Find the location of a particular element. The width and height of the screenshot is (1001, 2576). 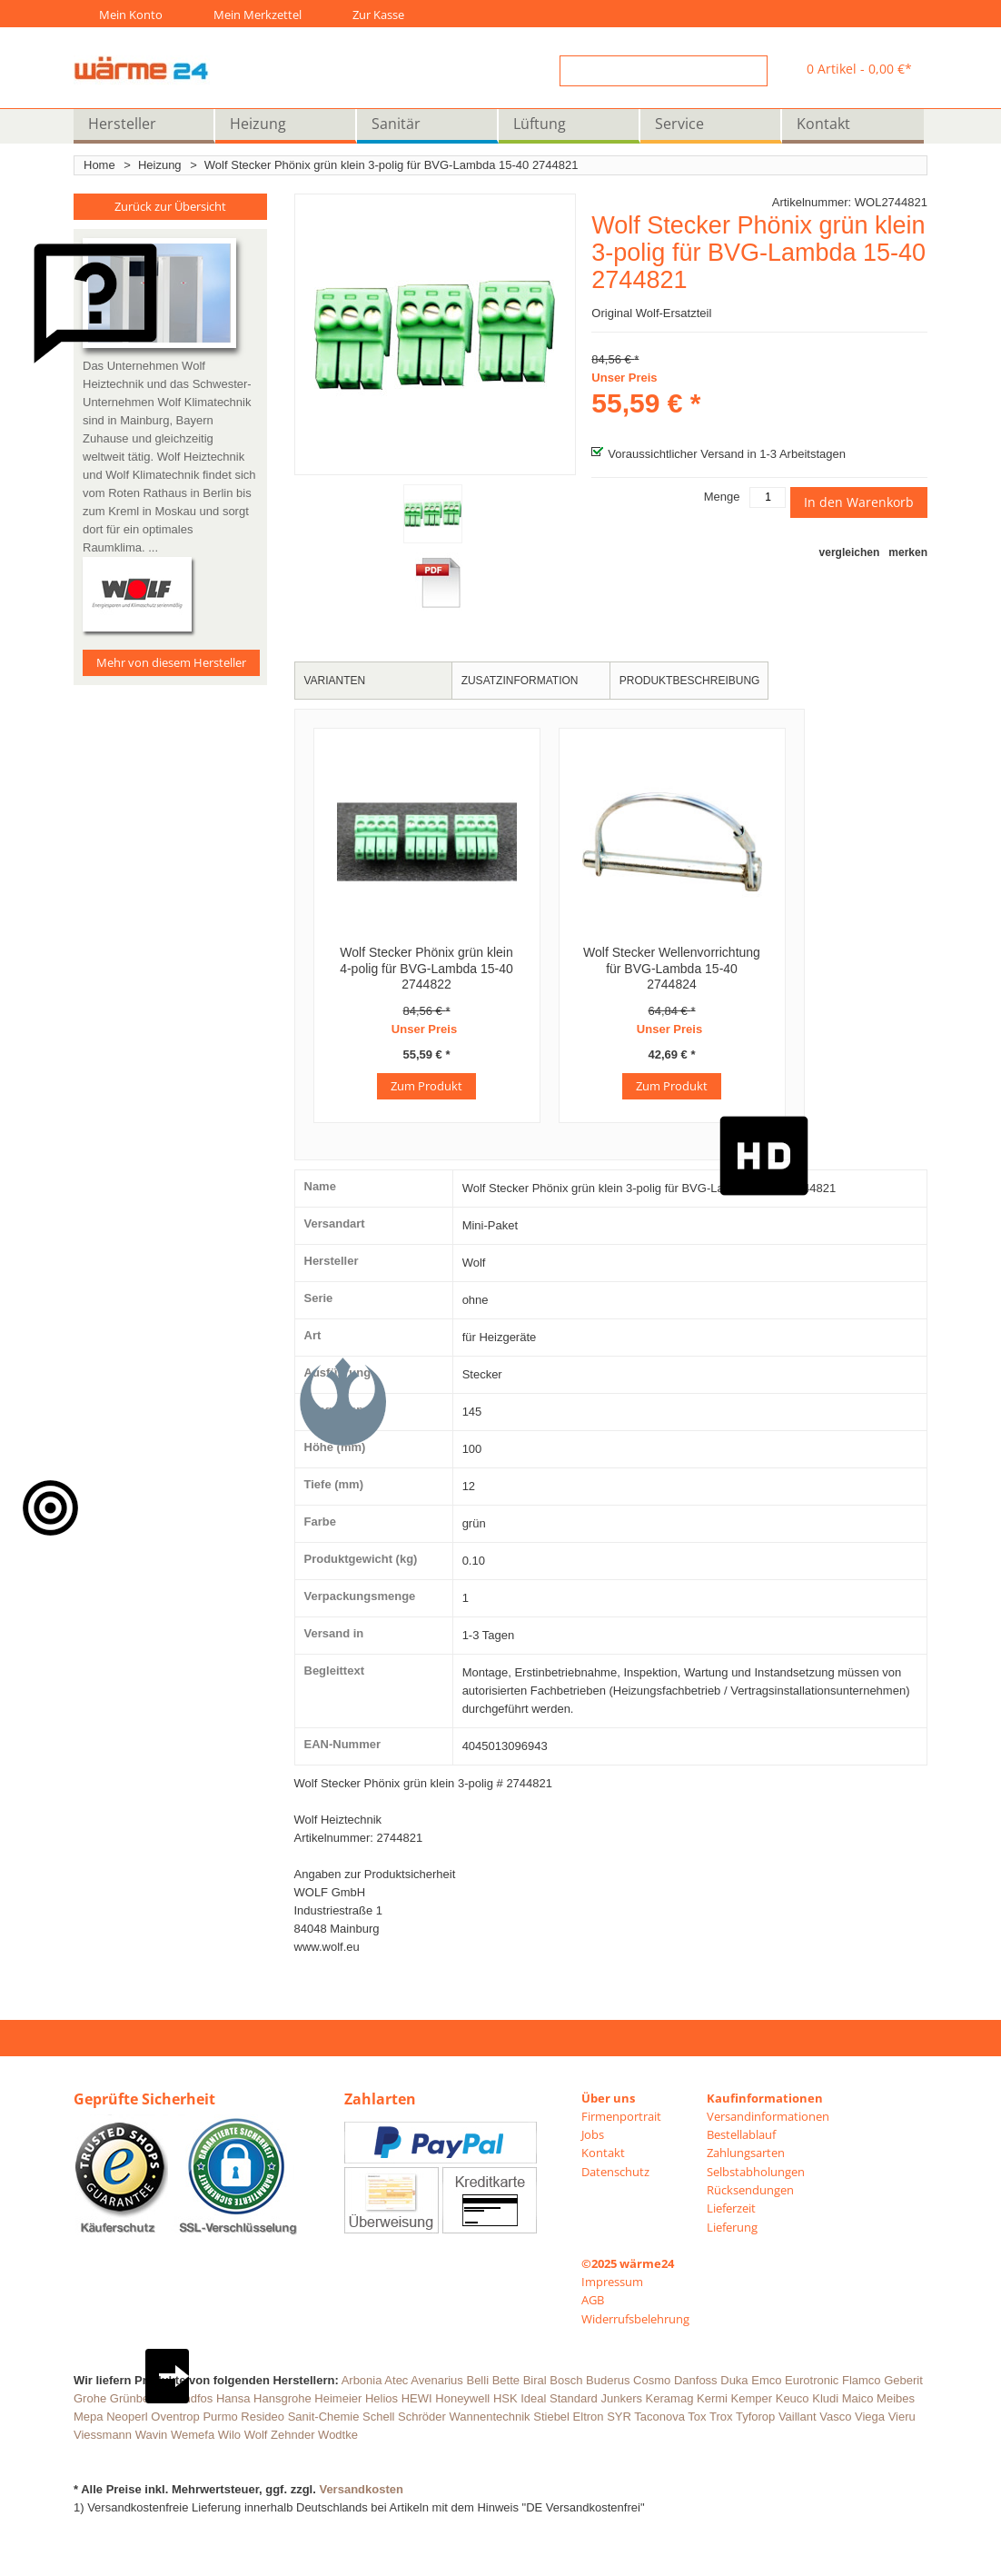

log out of your account is located at coordinates (167, 2376).